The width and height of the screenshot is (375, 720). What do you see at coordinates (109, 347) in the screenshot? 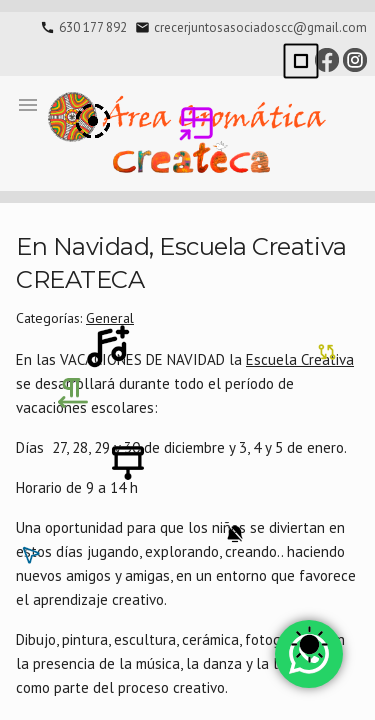
I see `add a new song to playlist` at bounding box center [109, 347].